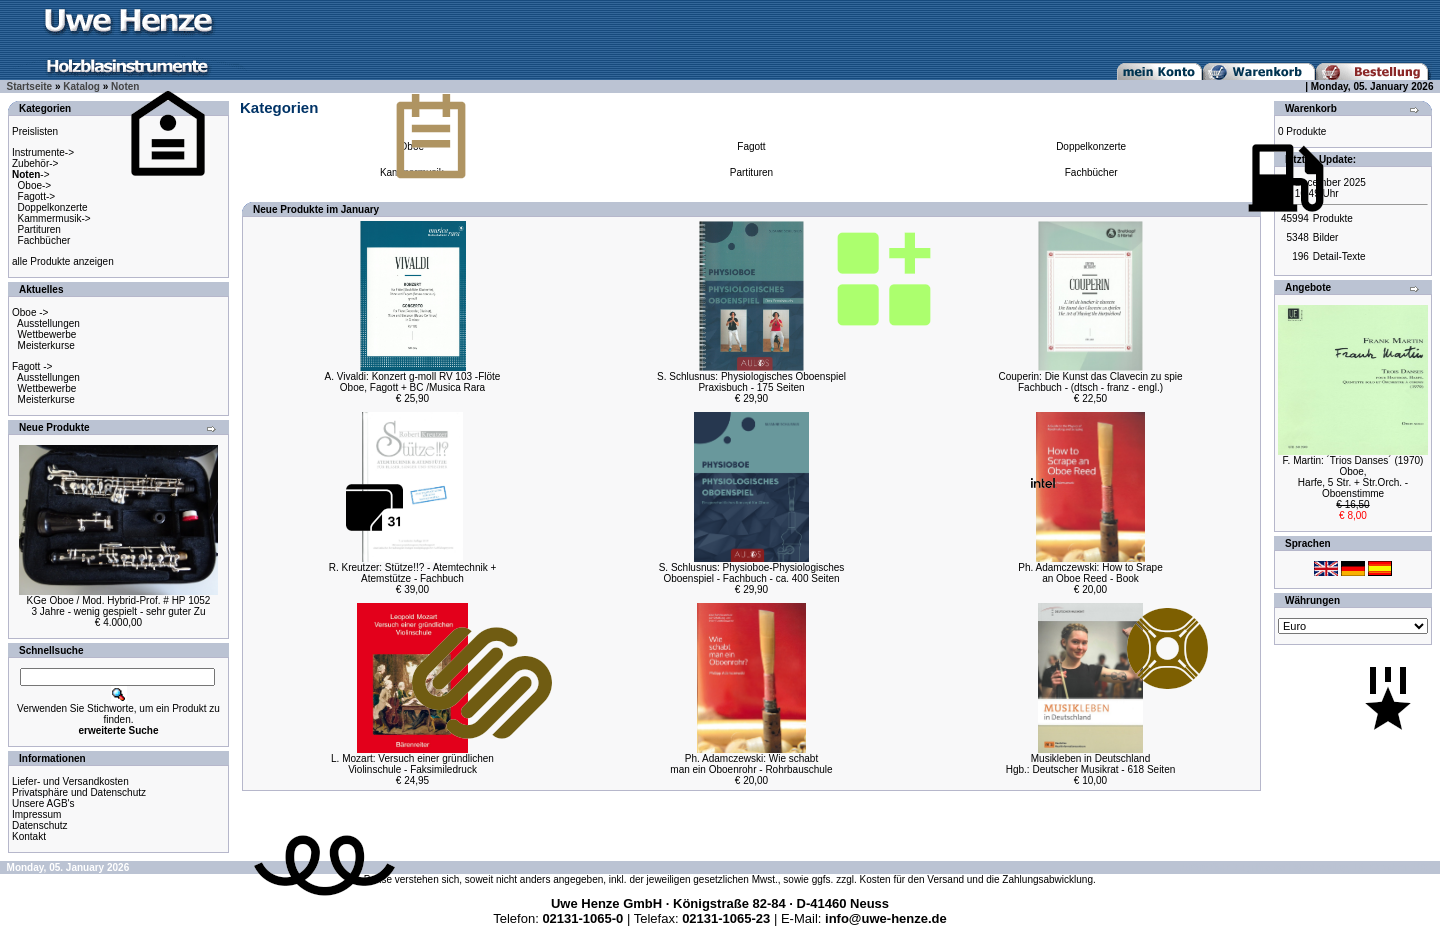 This screenshot has height=944, width=1440. What do you see at coordinates (1167, 648) in the screenshot?
I see `open sonarr media management app` at bounding box center [1167, 648].